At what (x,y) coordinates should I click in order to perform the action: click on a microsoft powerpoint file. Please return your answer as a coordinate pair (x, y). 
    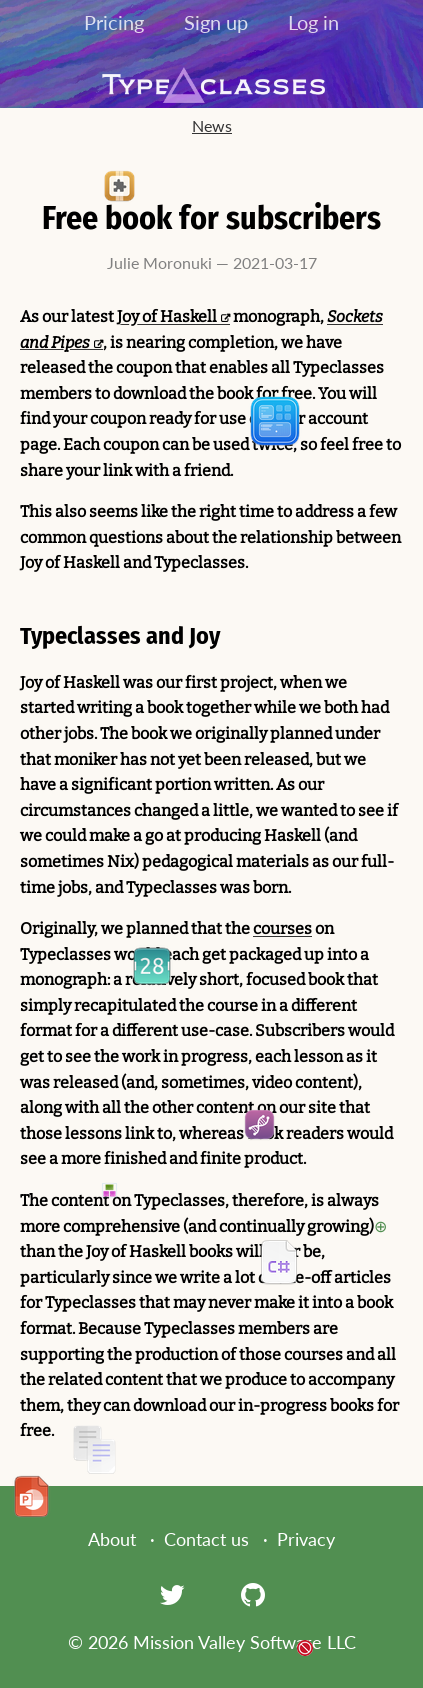
    Looking at the image, I should click on (31, 1496).